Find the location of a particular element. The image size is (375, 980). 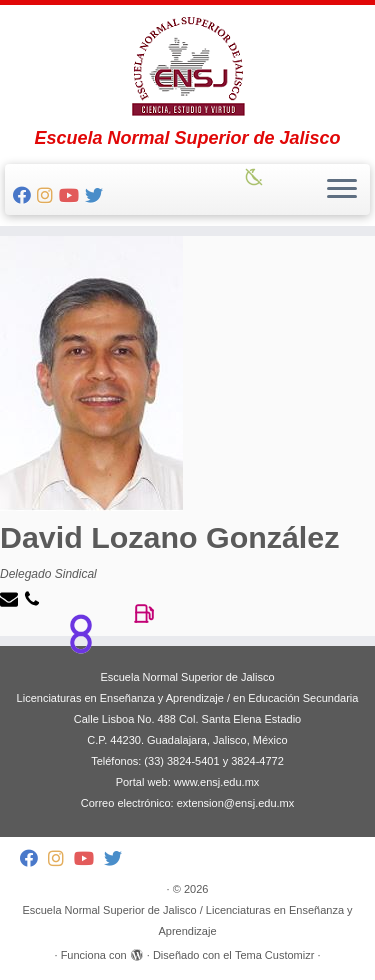

disable dark mode is located at coordinates (254, 177).